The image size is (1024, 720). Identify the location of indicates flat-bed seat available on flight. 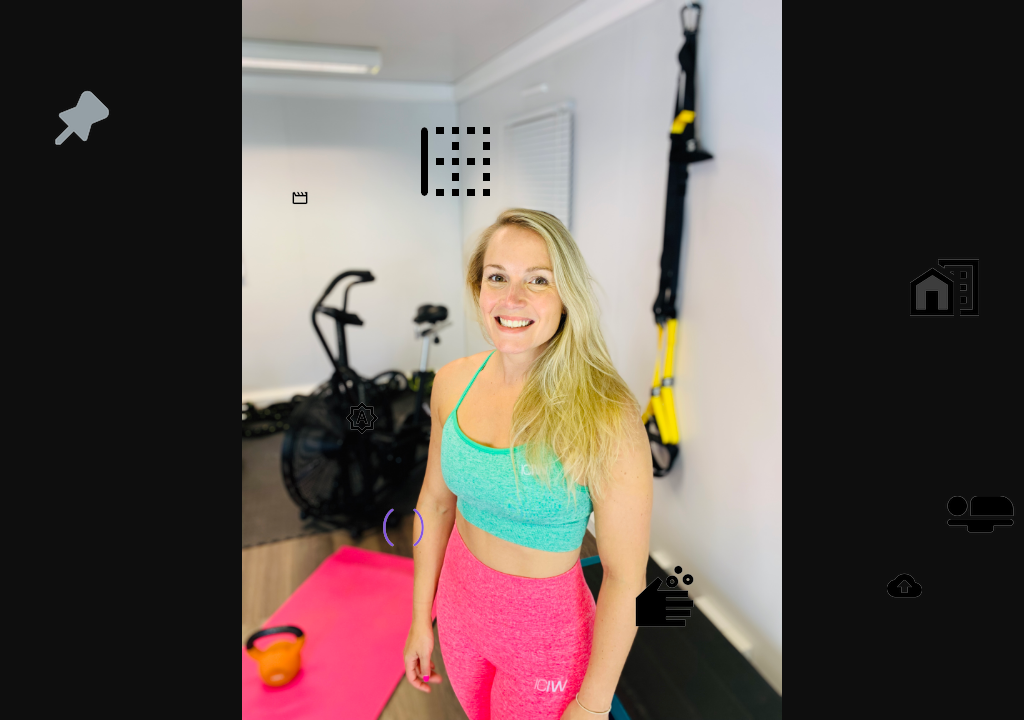
(980, 512).